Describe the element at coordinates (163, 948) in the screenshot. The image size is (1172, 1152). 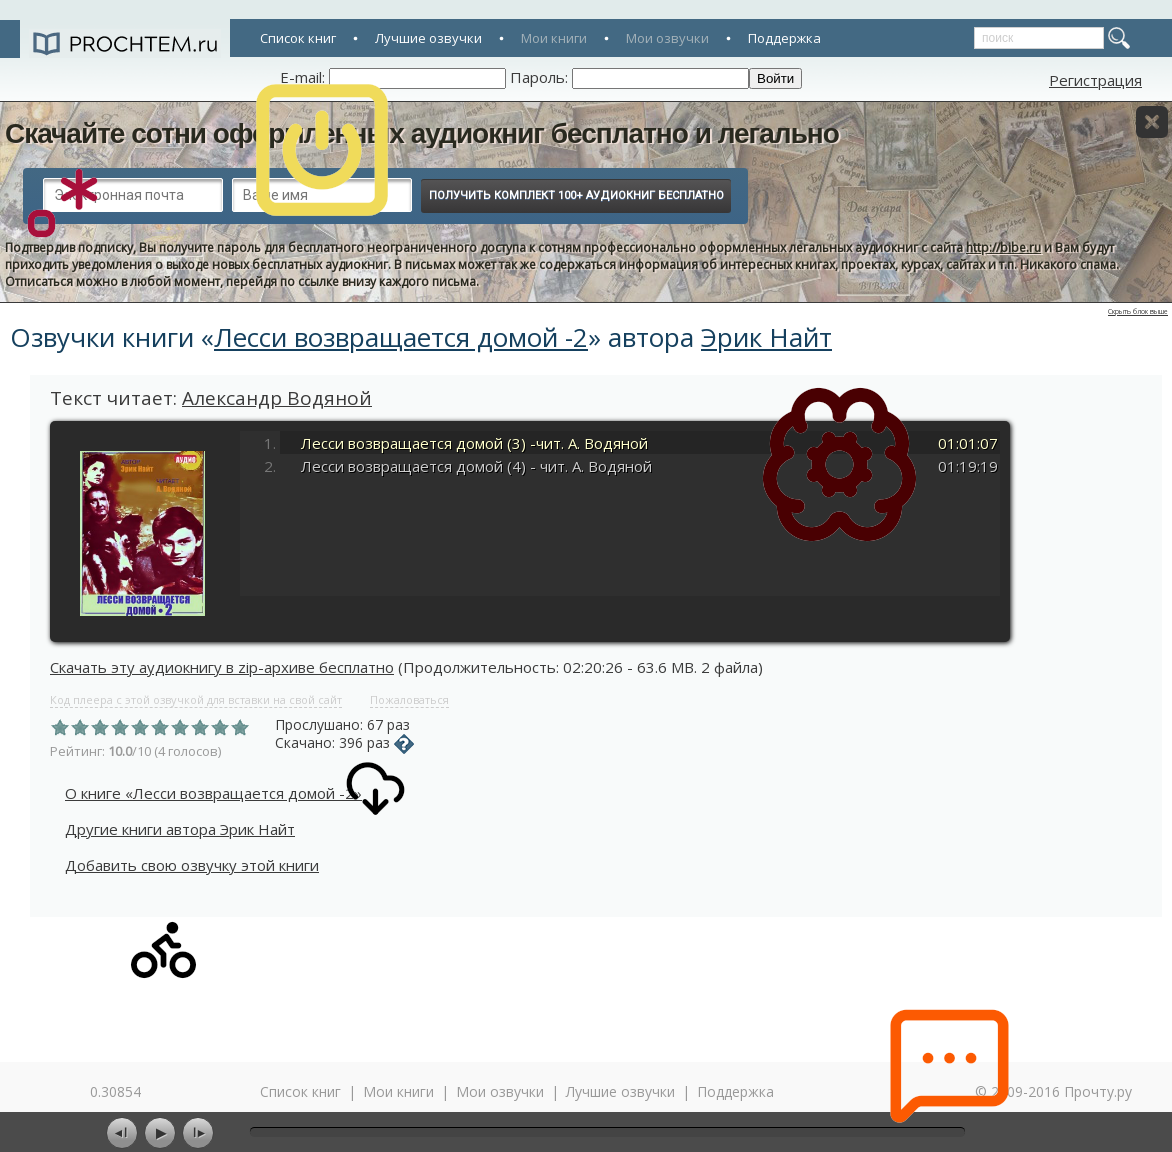
I see `select bicycle as transportation mode` at that location.